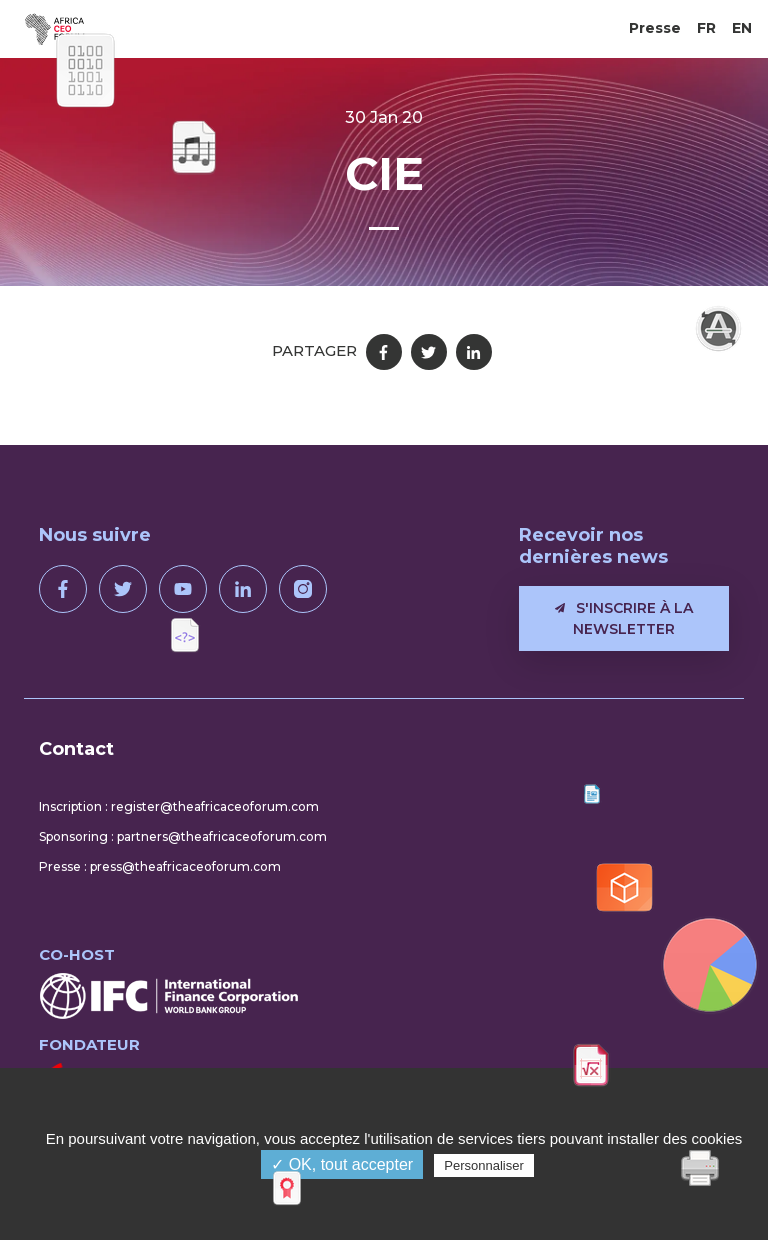  Describe the element at coordinates (592, 794) in the screenshot. I see `open a text document template file` at that location.